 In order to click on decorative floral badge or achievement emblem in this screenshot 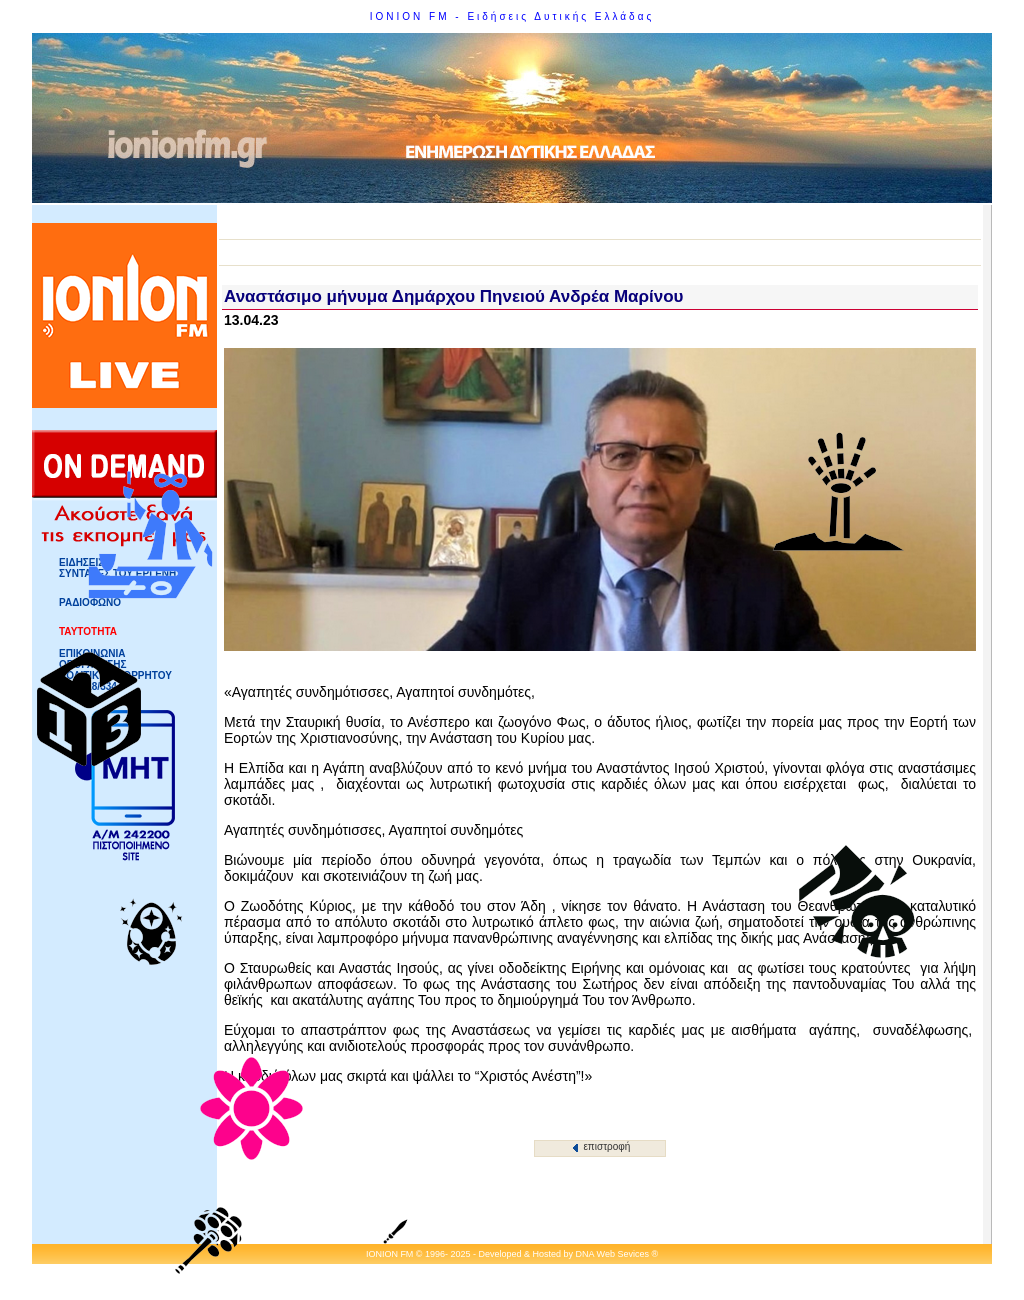, I will do `click(251, 1108)`.